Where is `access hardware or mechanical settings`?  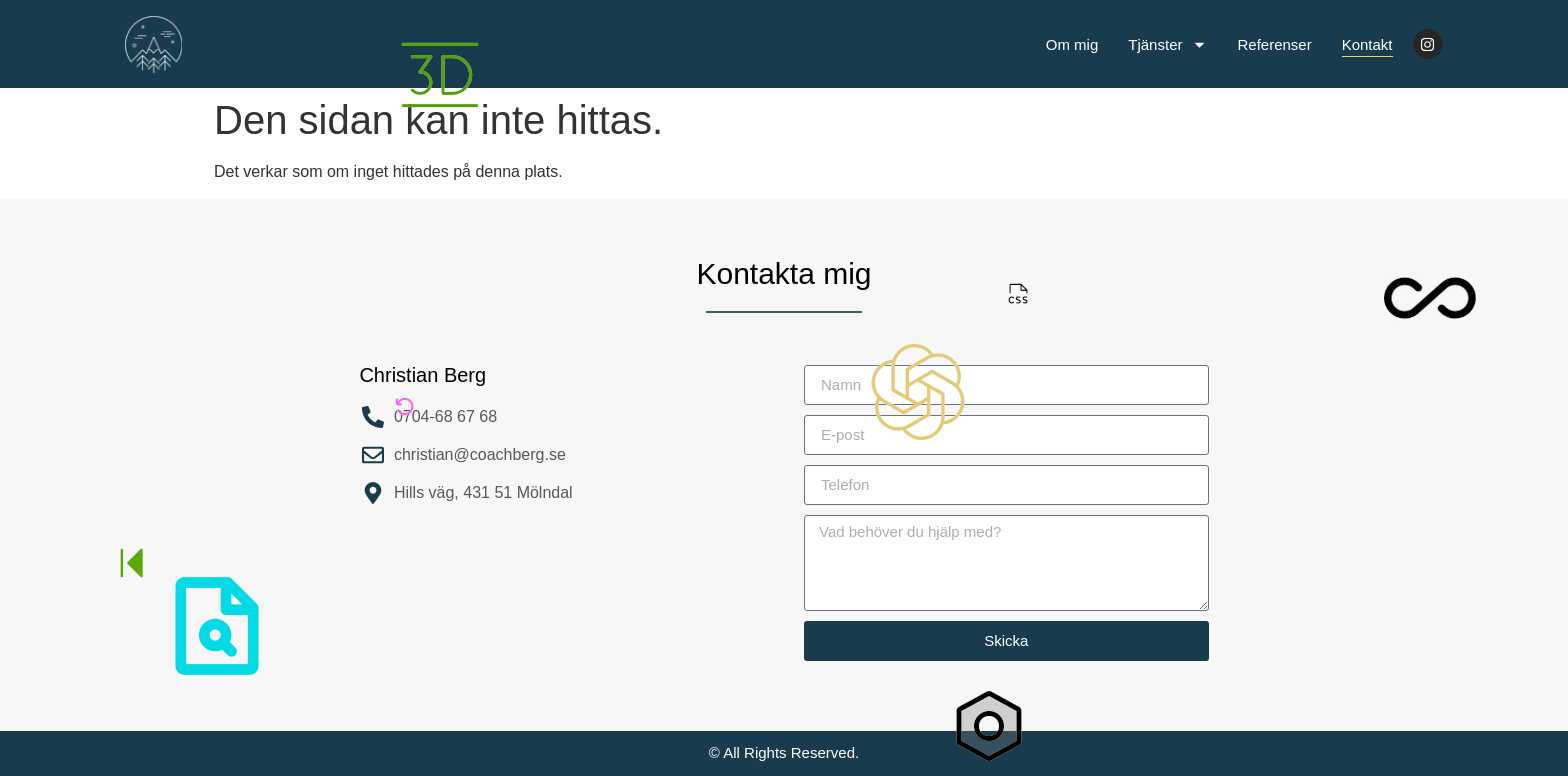 access hardware or mechanical settings is located at coordinates (989, 726).